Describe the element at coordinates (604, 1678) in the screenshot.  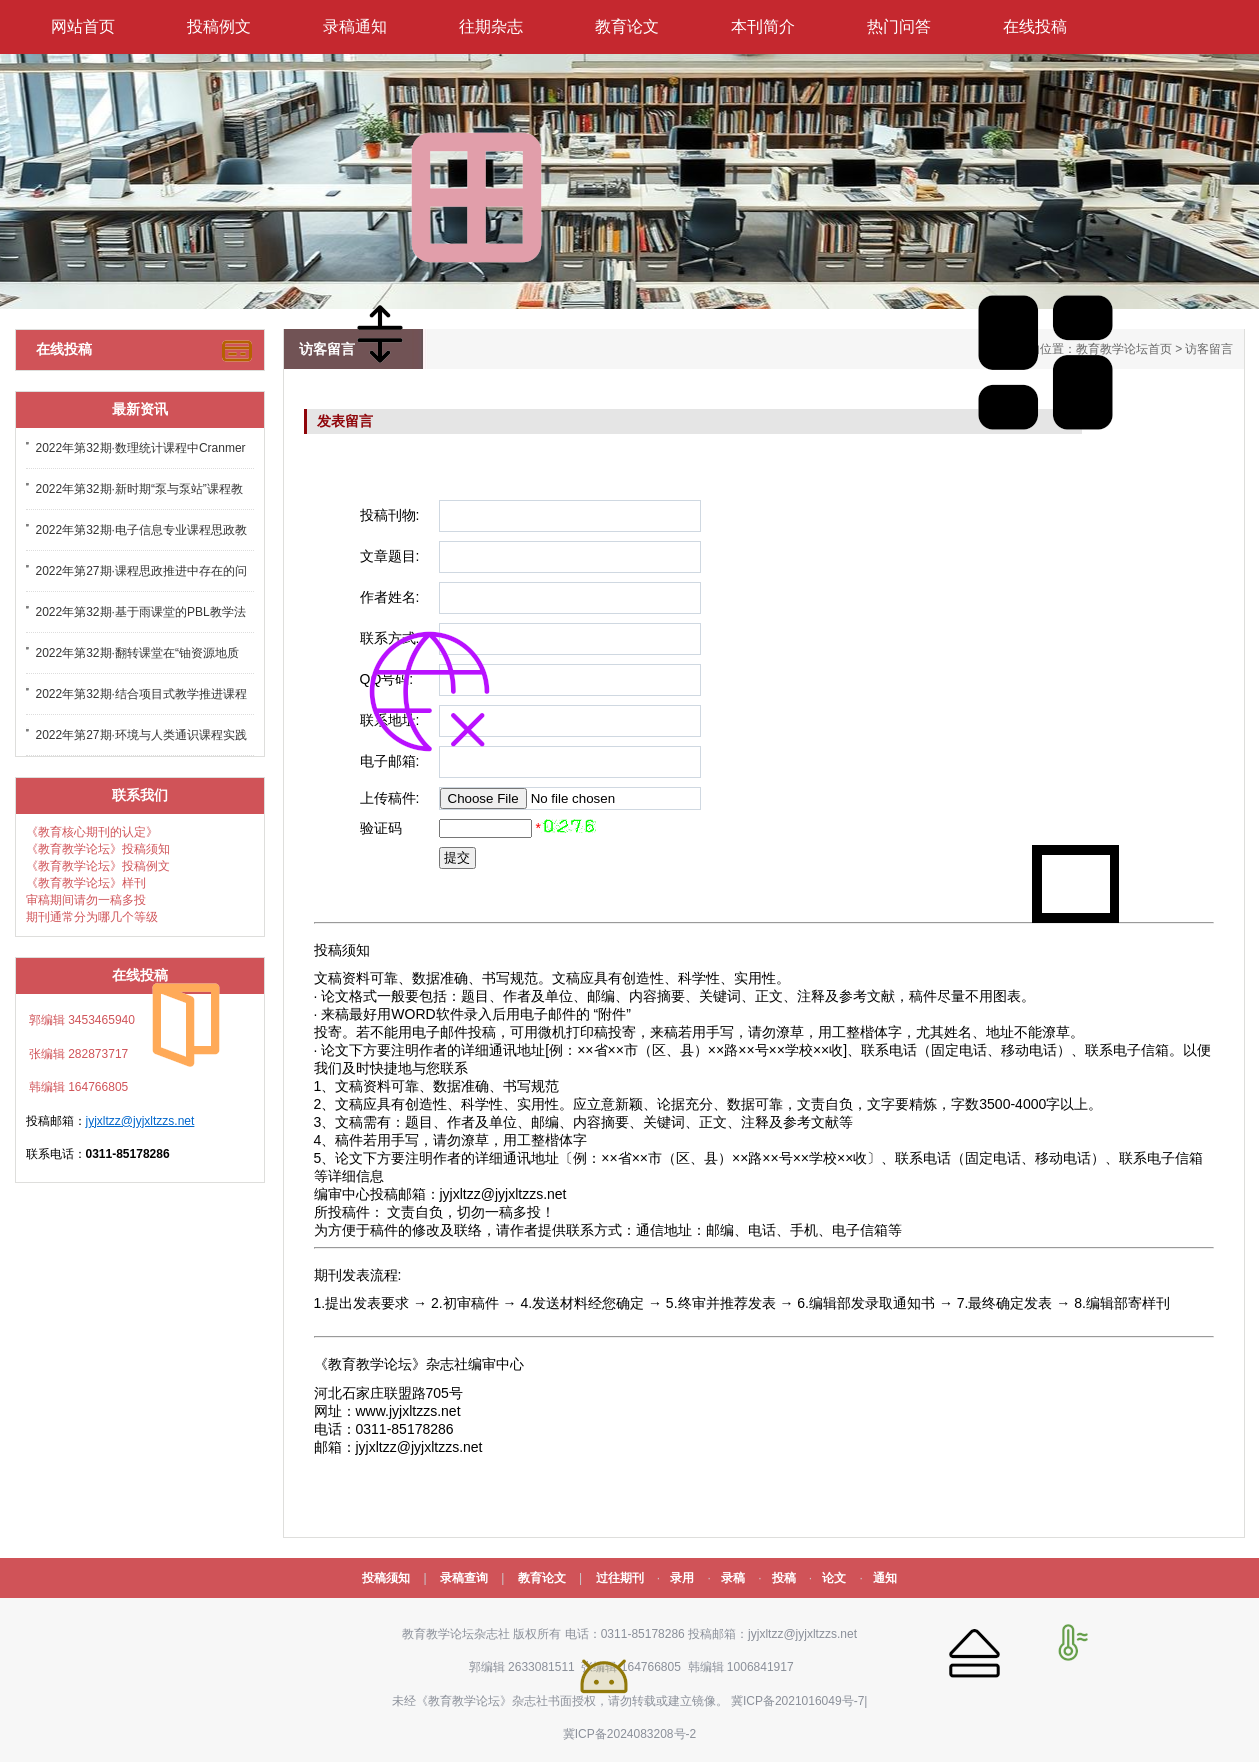
I see `android operating system indicator` at that location.